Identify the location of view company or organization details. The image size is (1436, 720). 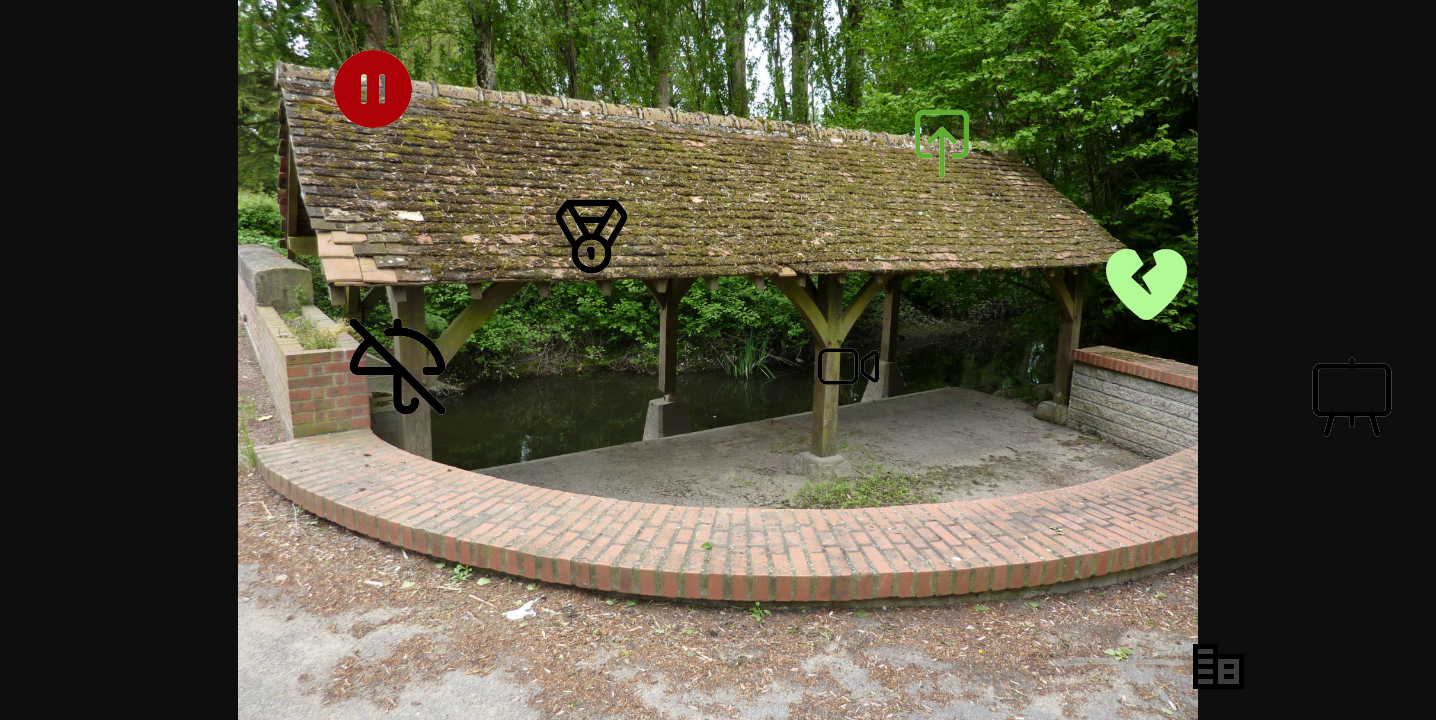
(1218, 666).